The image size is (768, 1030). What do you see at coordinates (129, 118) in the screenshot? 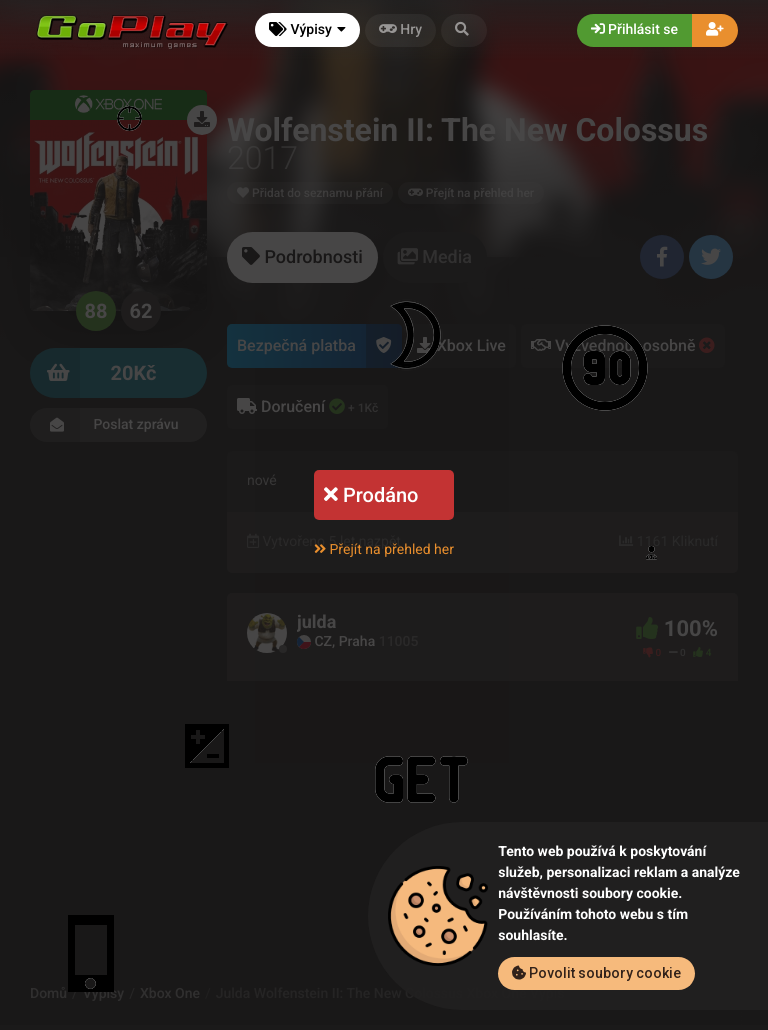
I see `center map on current location` at bounding box center [129, 118].